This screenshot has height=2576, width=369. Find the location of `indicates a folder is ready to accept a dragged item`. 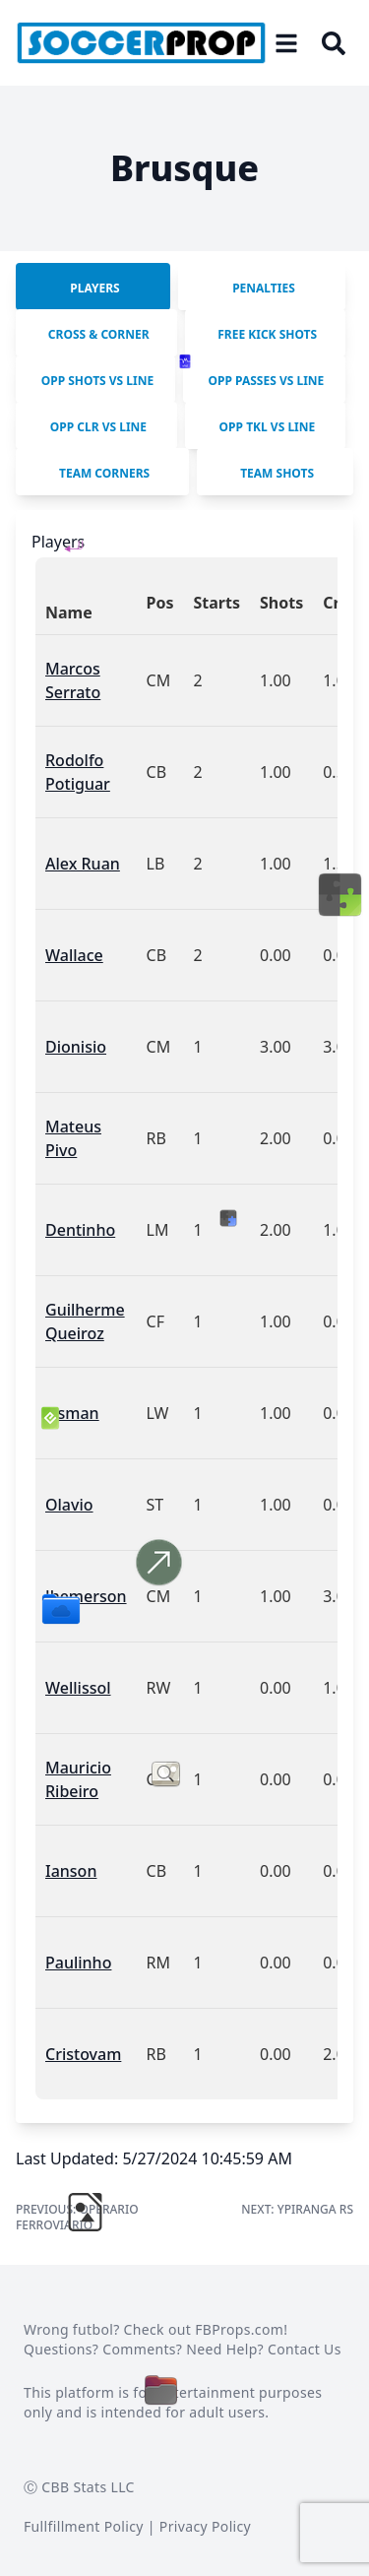

indicates a folder is ready to accept a dragged item is located at coordinates (160, 2389).